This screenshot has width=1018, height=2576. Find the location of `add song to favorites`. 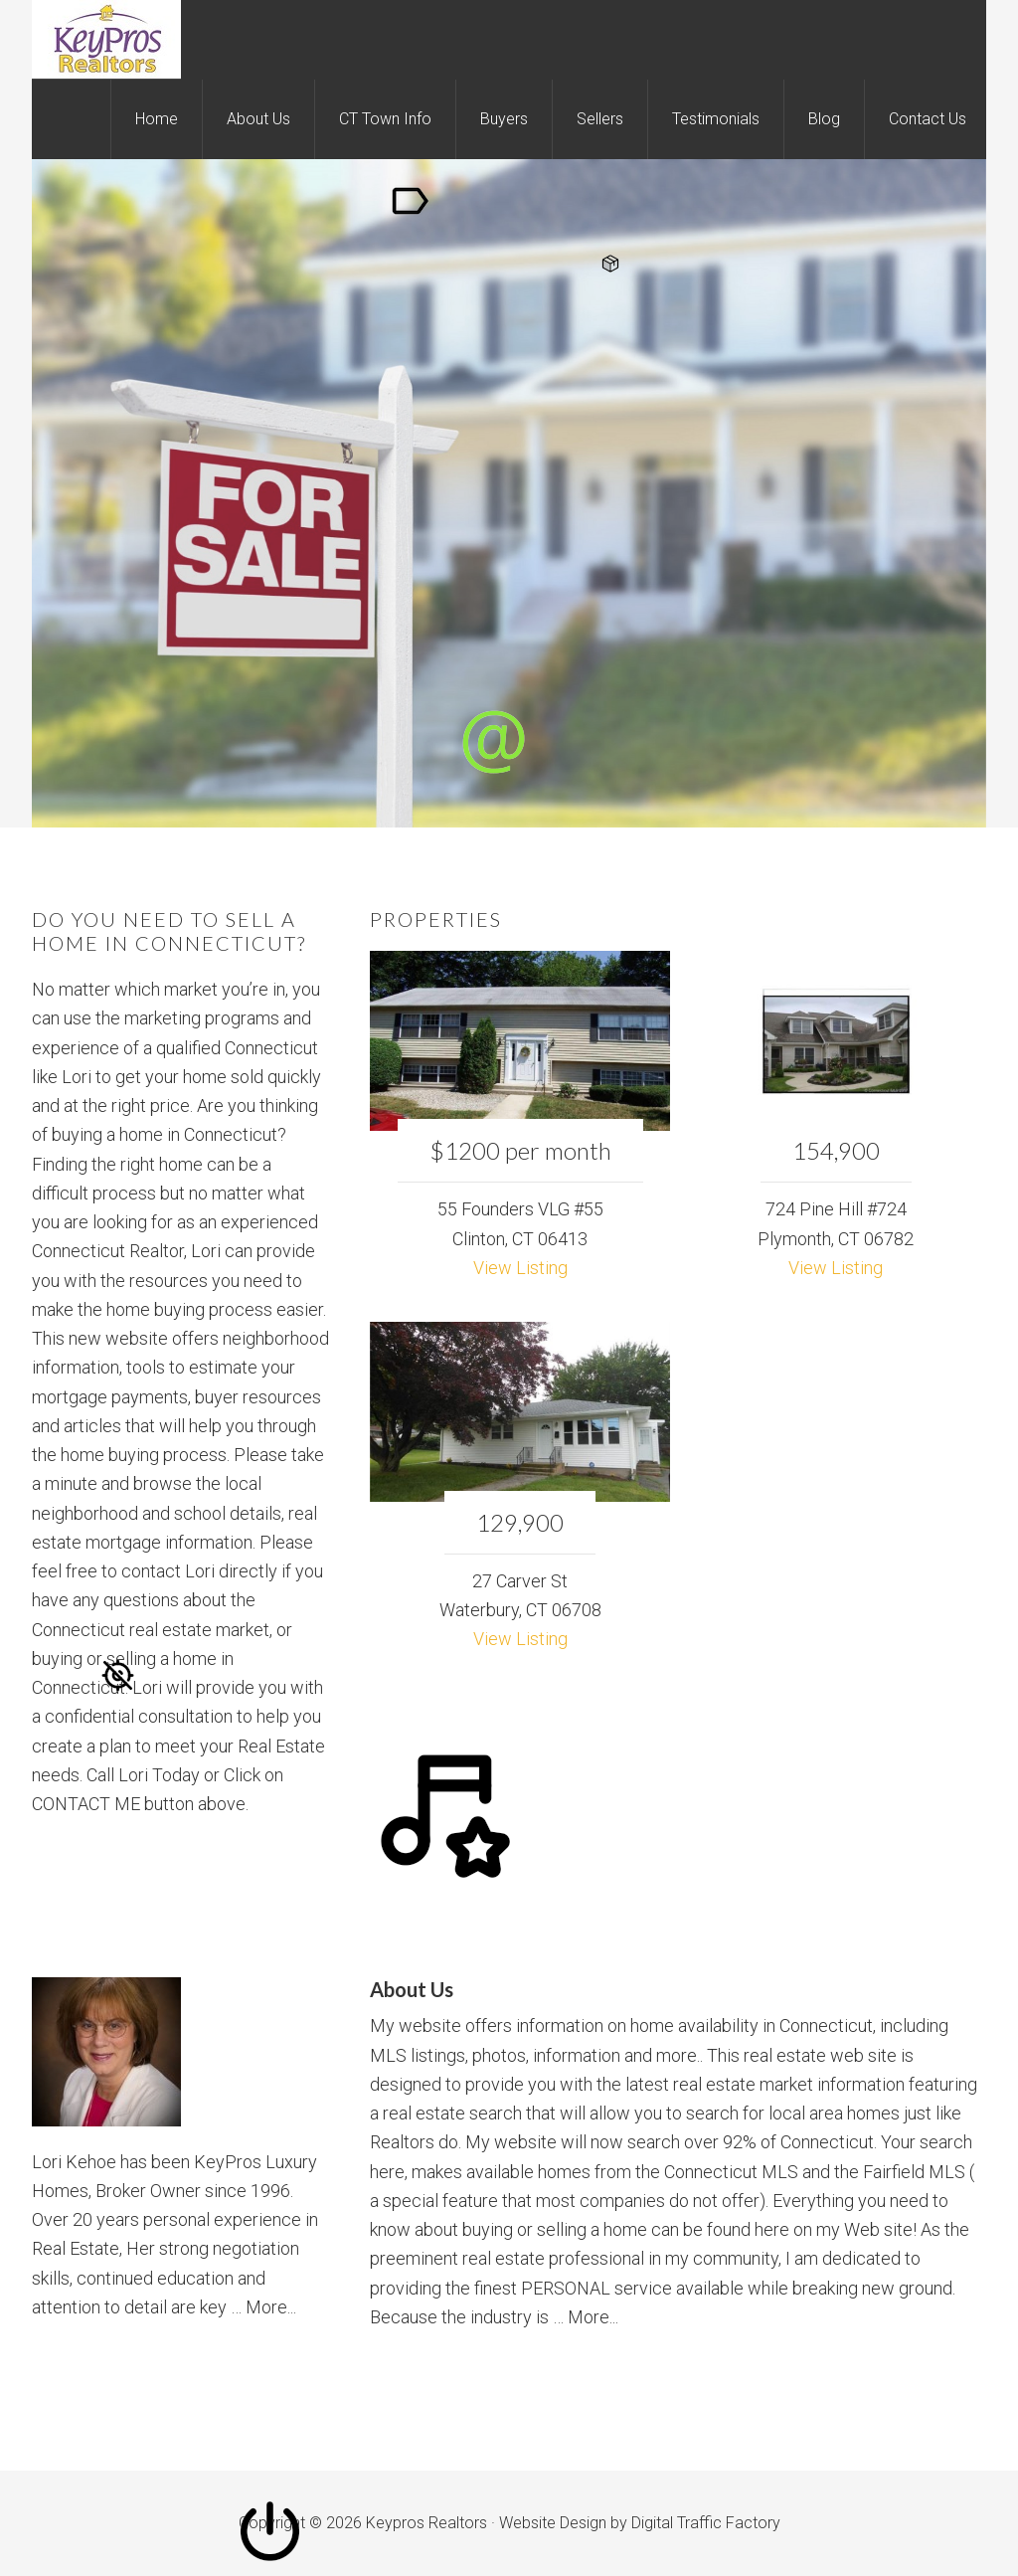

add song to favorites is located at coordinates (442, 1810).